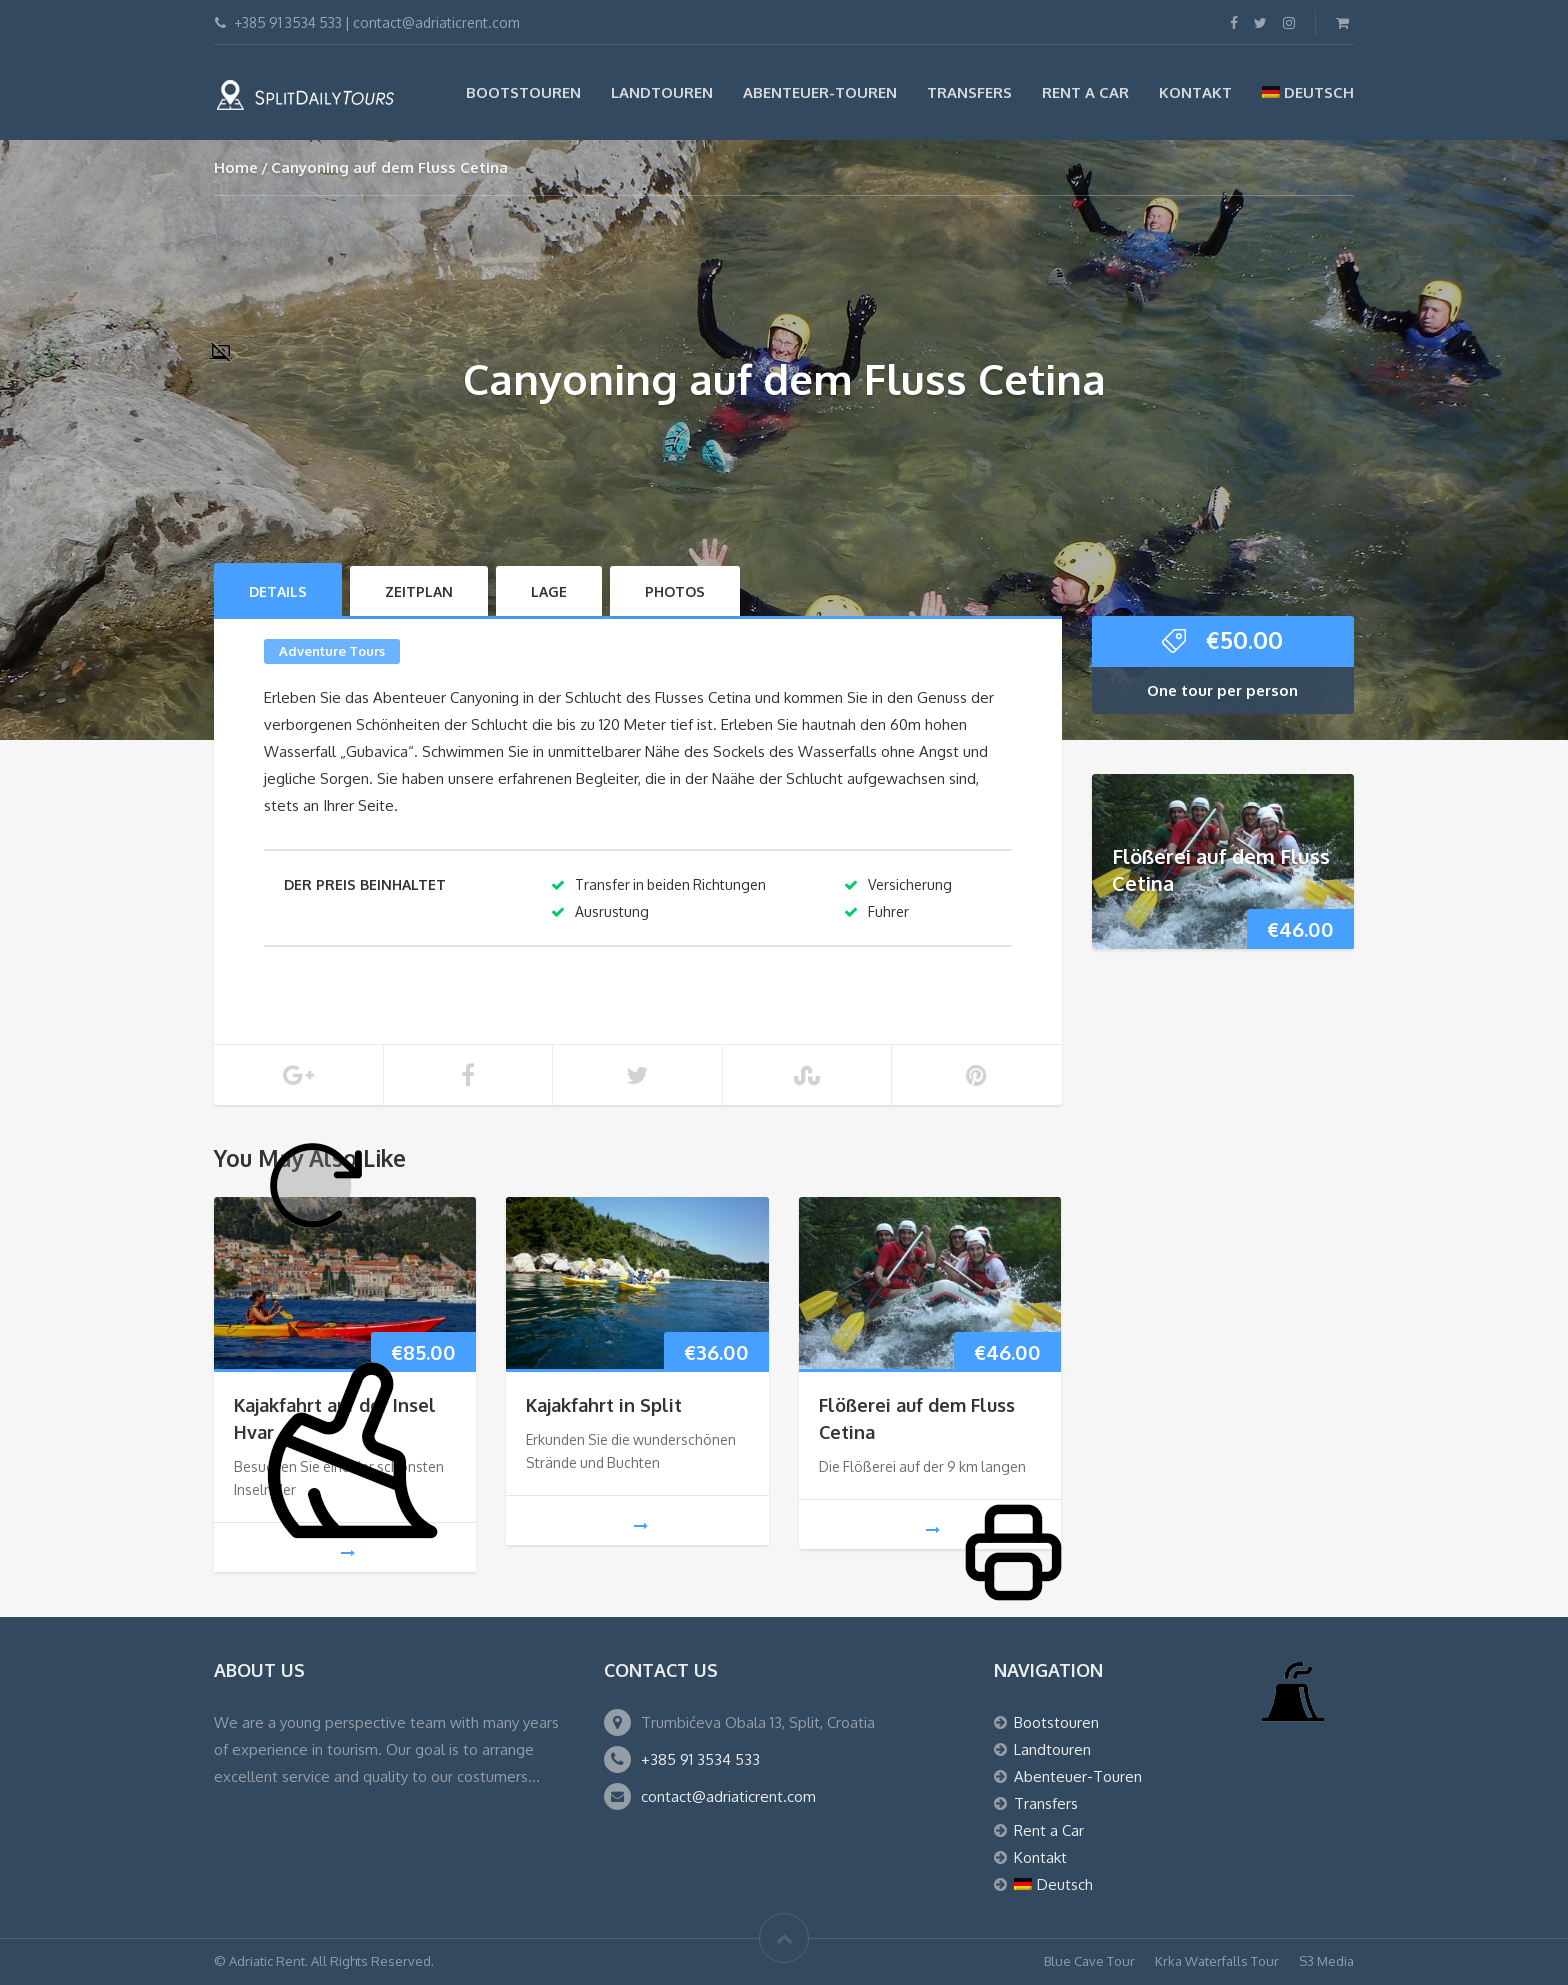 The width and height of the screenshot is (1568, 1985). Describe the element at coordinates (349, 1456) in the screenshot. I see `clear or clean up items` at that location.